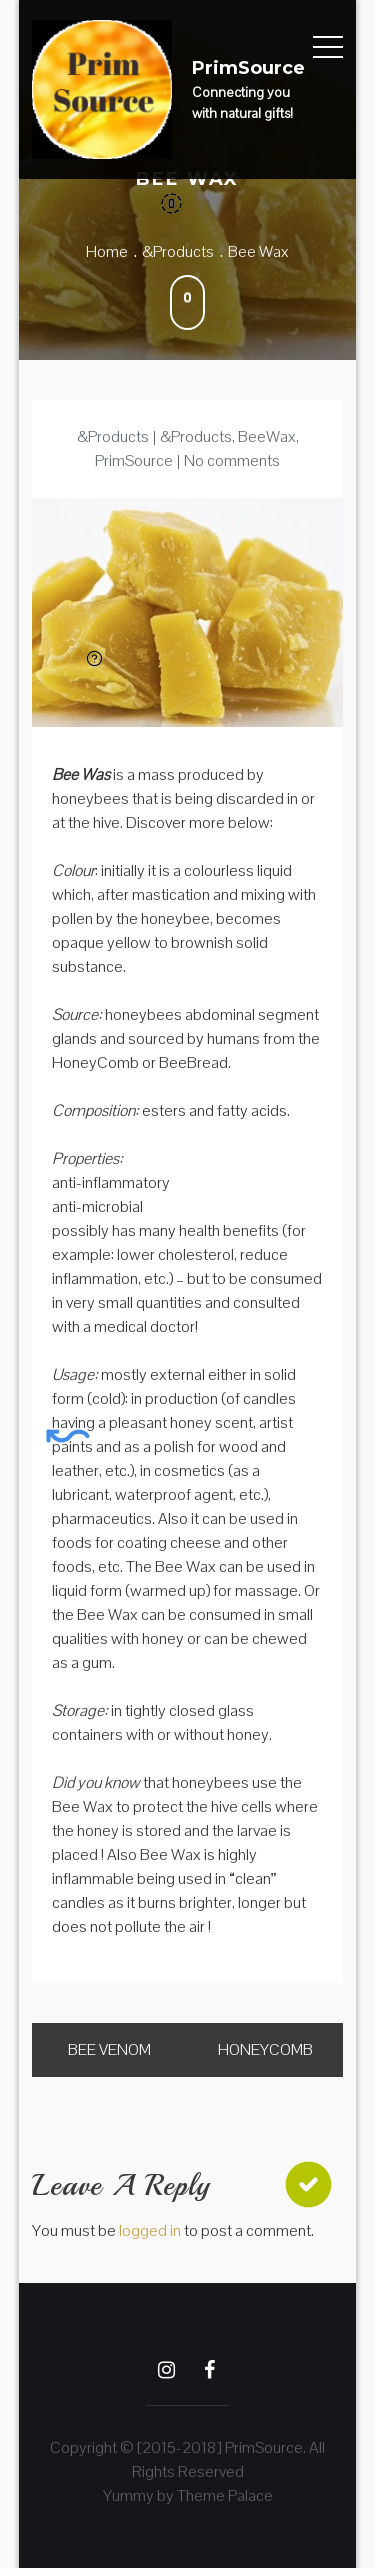 This screenshot has height=2568, width=375. What do you see at coordinates (308, 2184) in the screenshot?
I see `indicates a completed or successful action` at bounding box center [308, 2184].